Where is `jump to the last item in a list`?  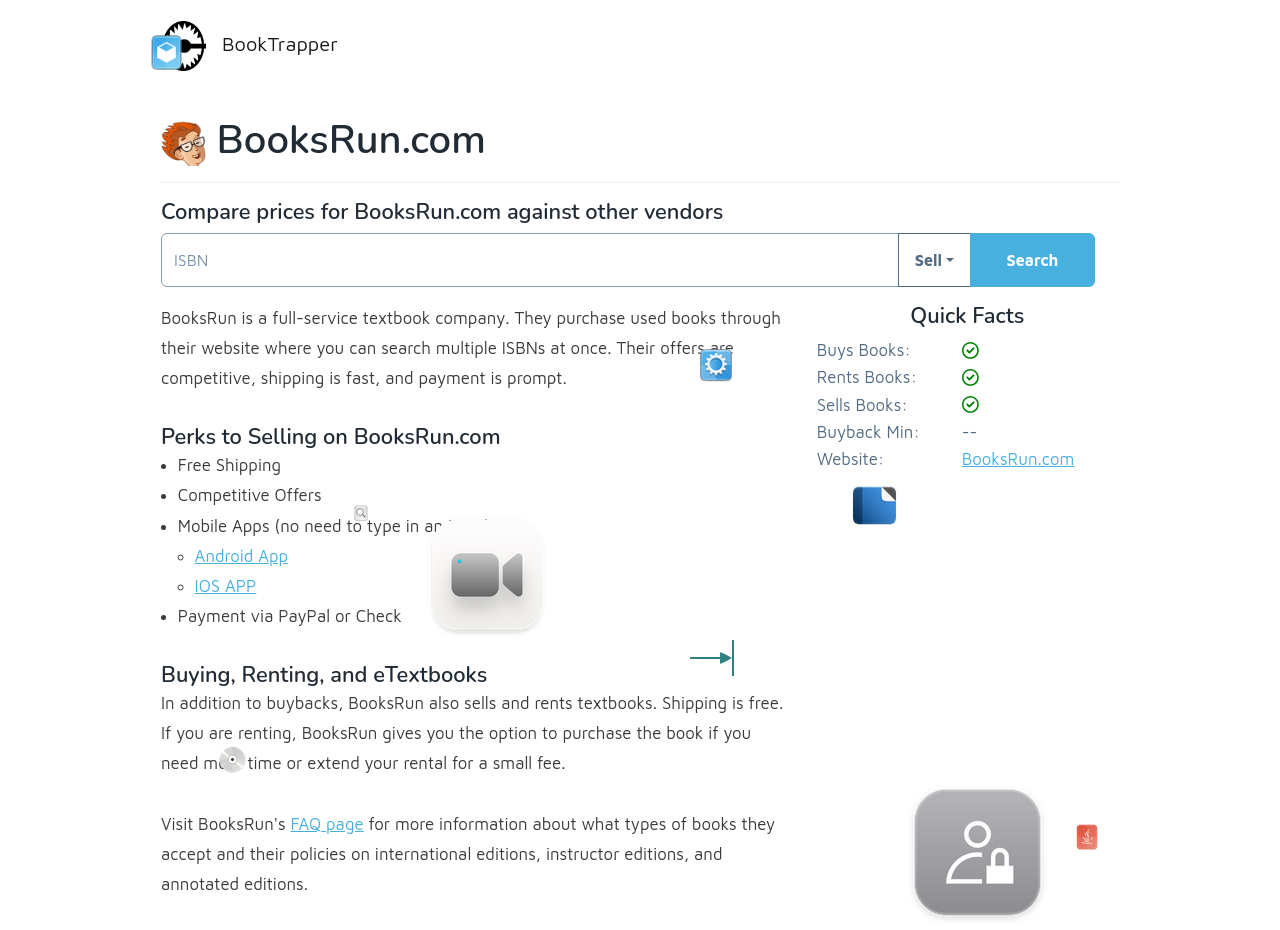 jump to the last item in a list is located at coordinates (712, 658).